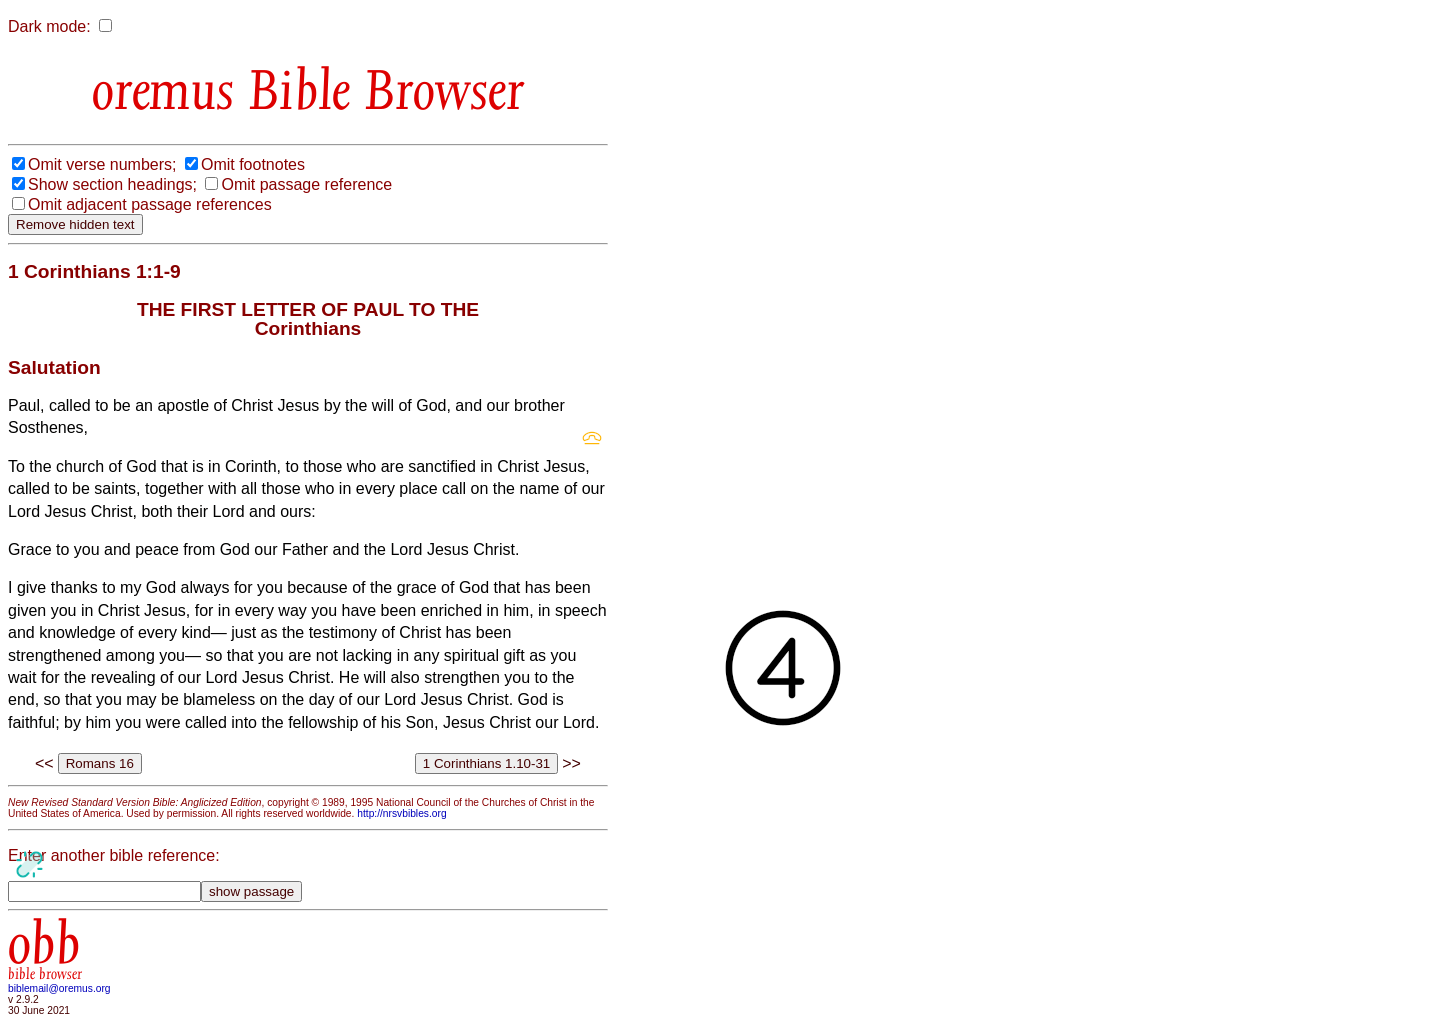 This screenshot has height=1026, width=1440. I want to click on indicates step four in a multi-step process, so click(783, 668).